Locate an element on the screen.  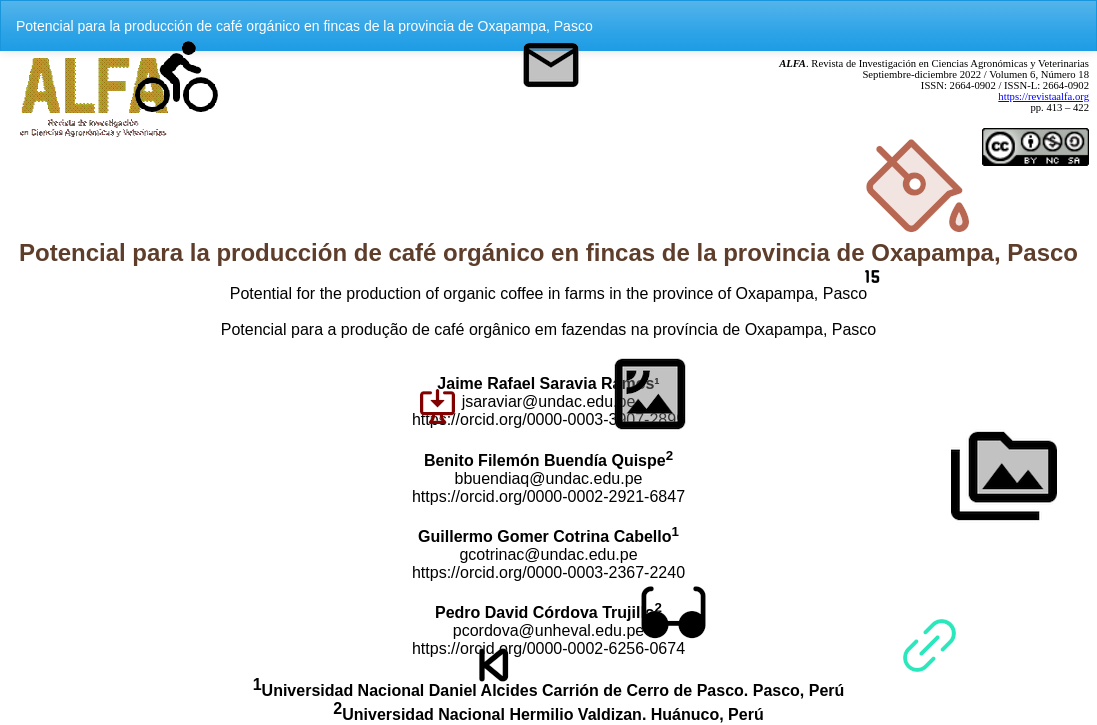
copy link to clipboard is located at coordinates (929, 645).